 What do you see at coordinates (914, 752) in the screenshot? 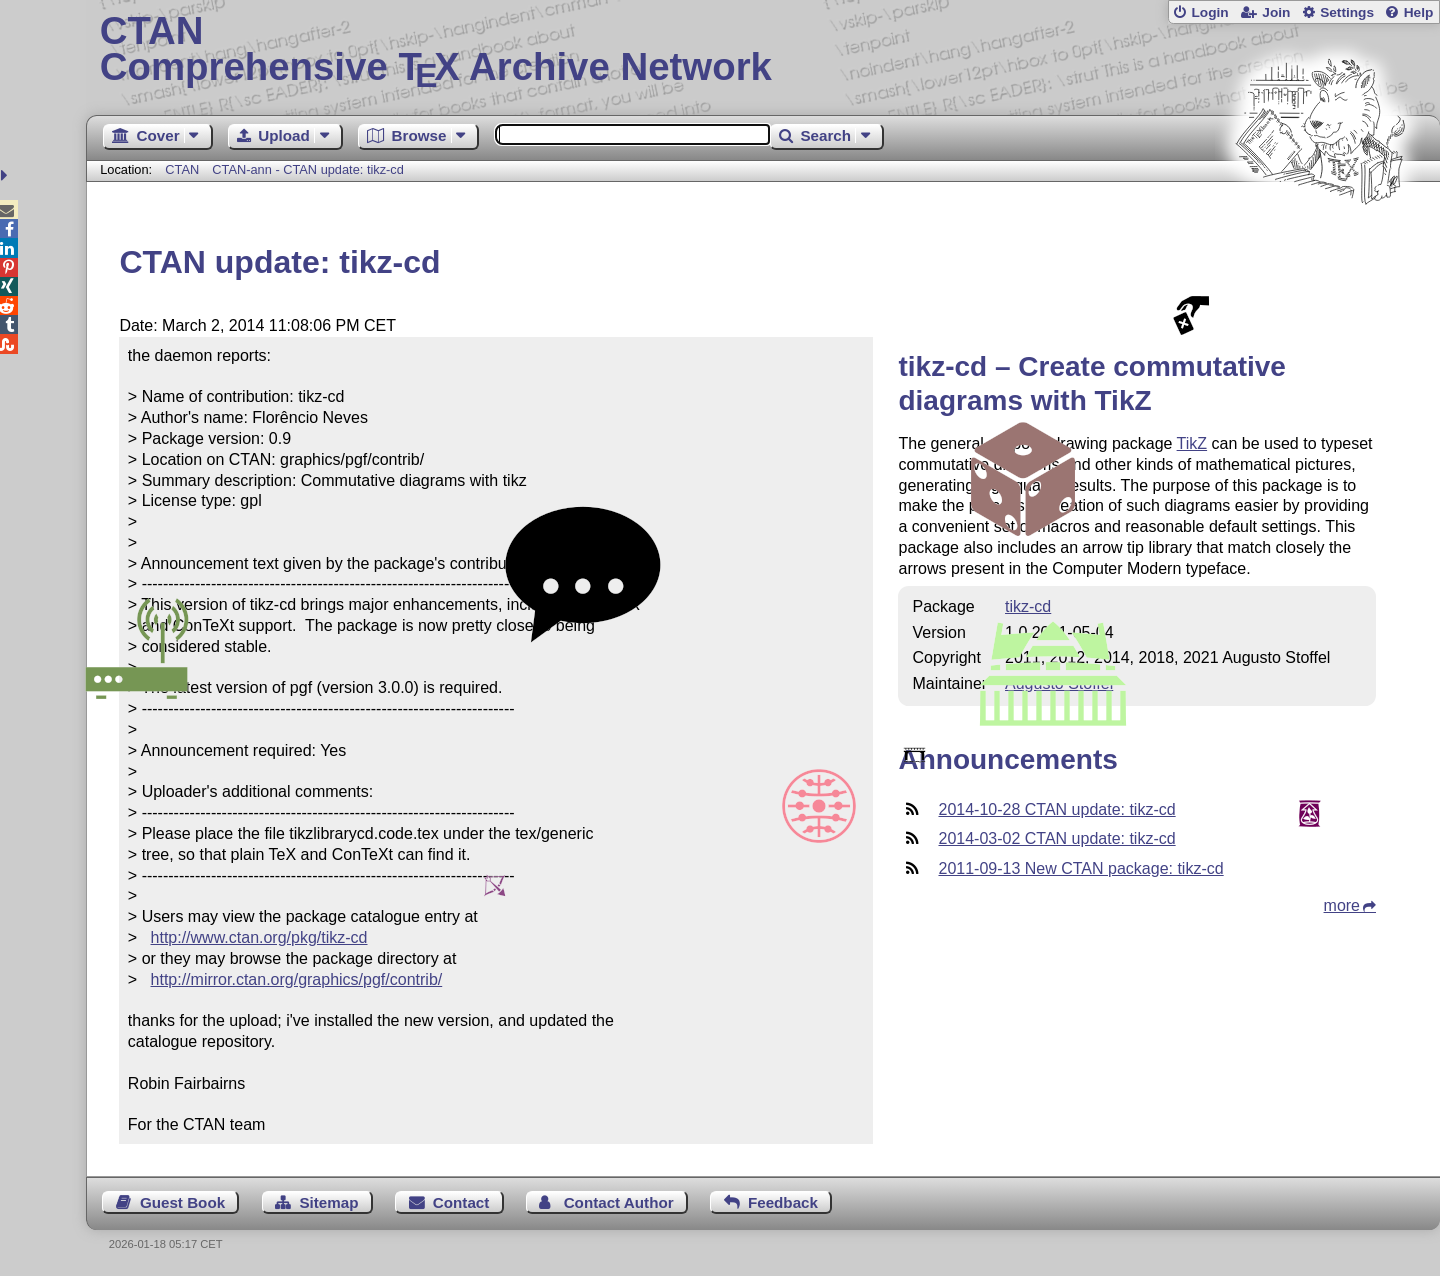
I see `view bridge or crossing information` at bounding box center [914, 752].